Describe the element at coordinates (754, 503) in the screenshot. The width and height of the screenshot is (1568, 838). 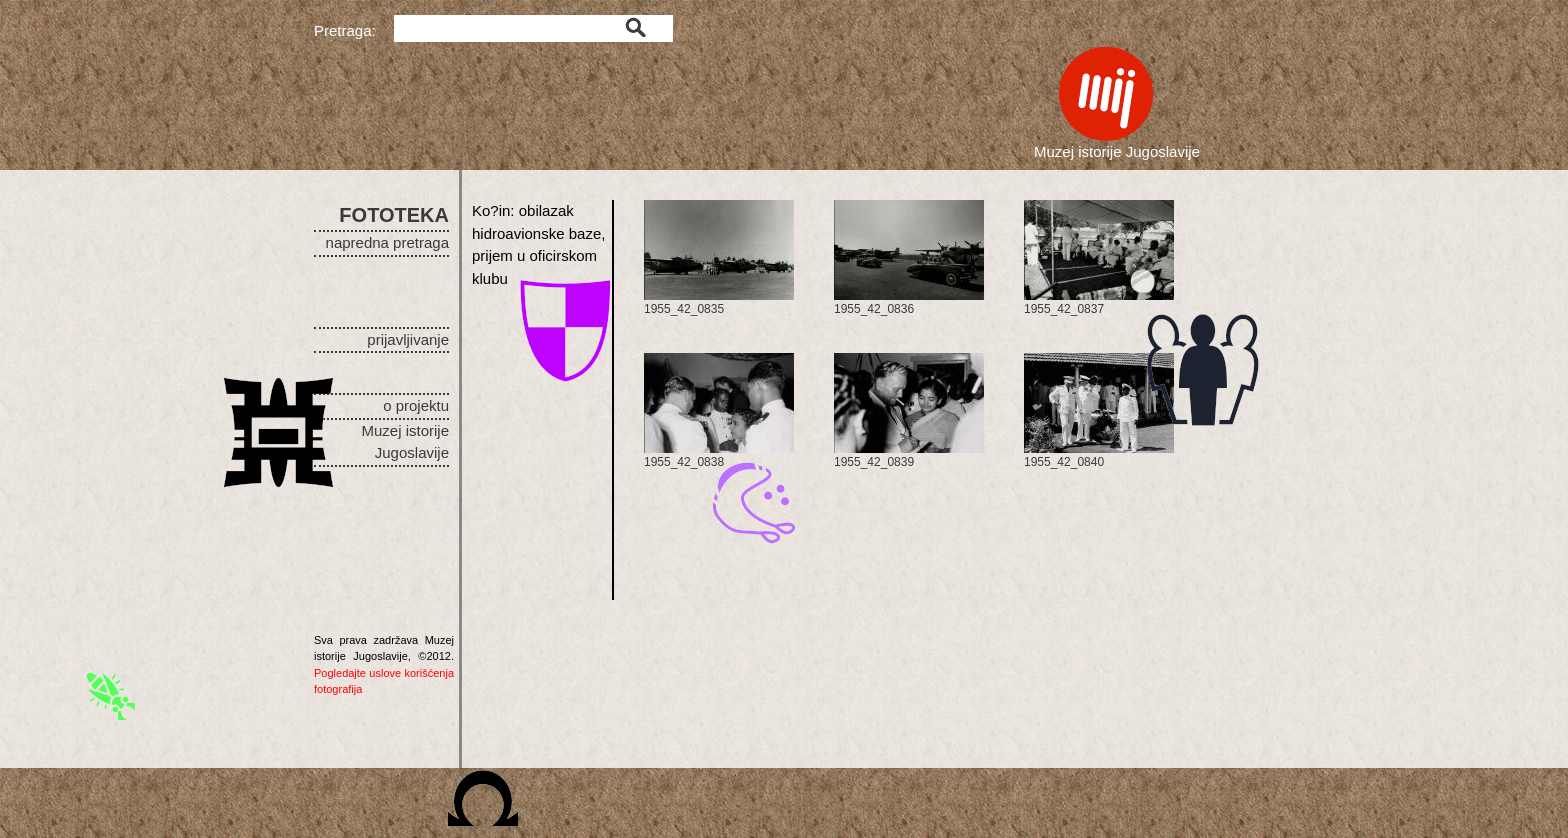
I see `select sling weapon in game inventory` at that location.